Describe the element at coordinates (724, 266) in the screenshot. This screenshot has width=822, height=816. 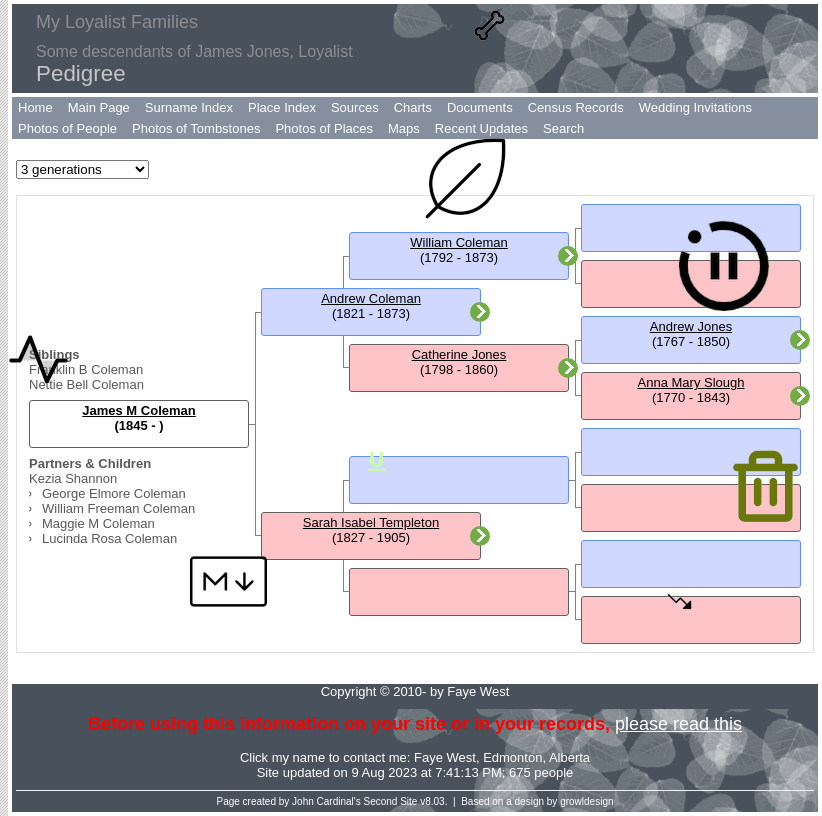
I see `pause motion photo playback` at that location.